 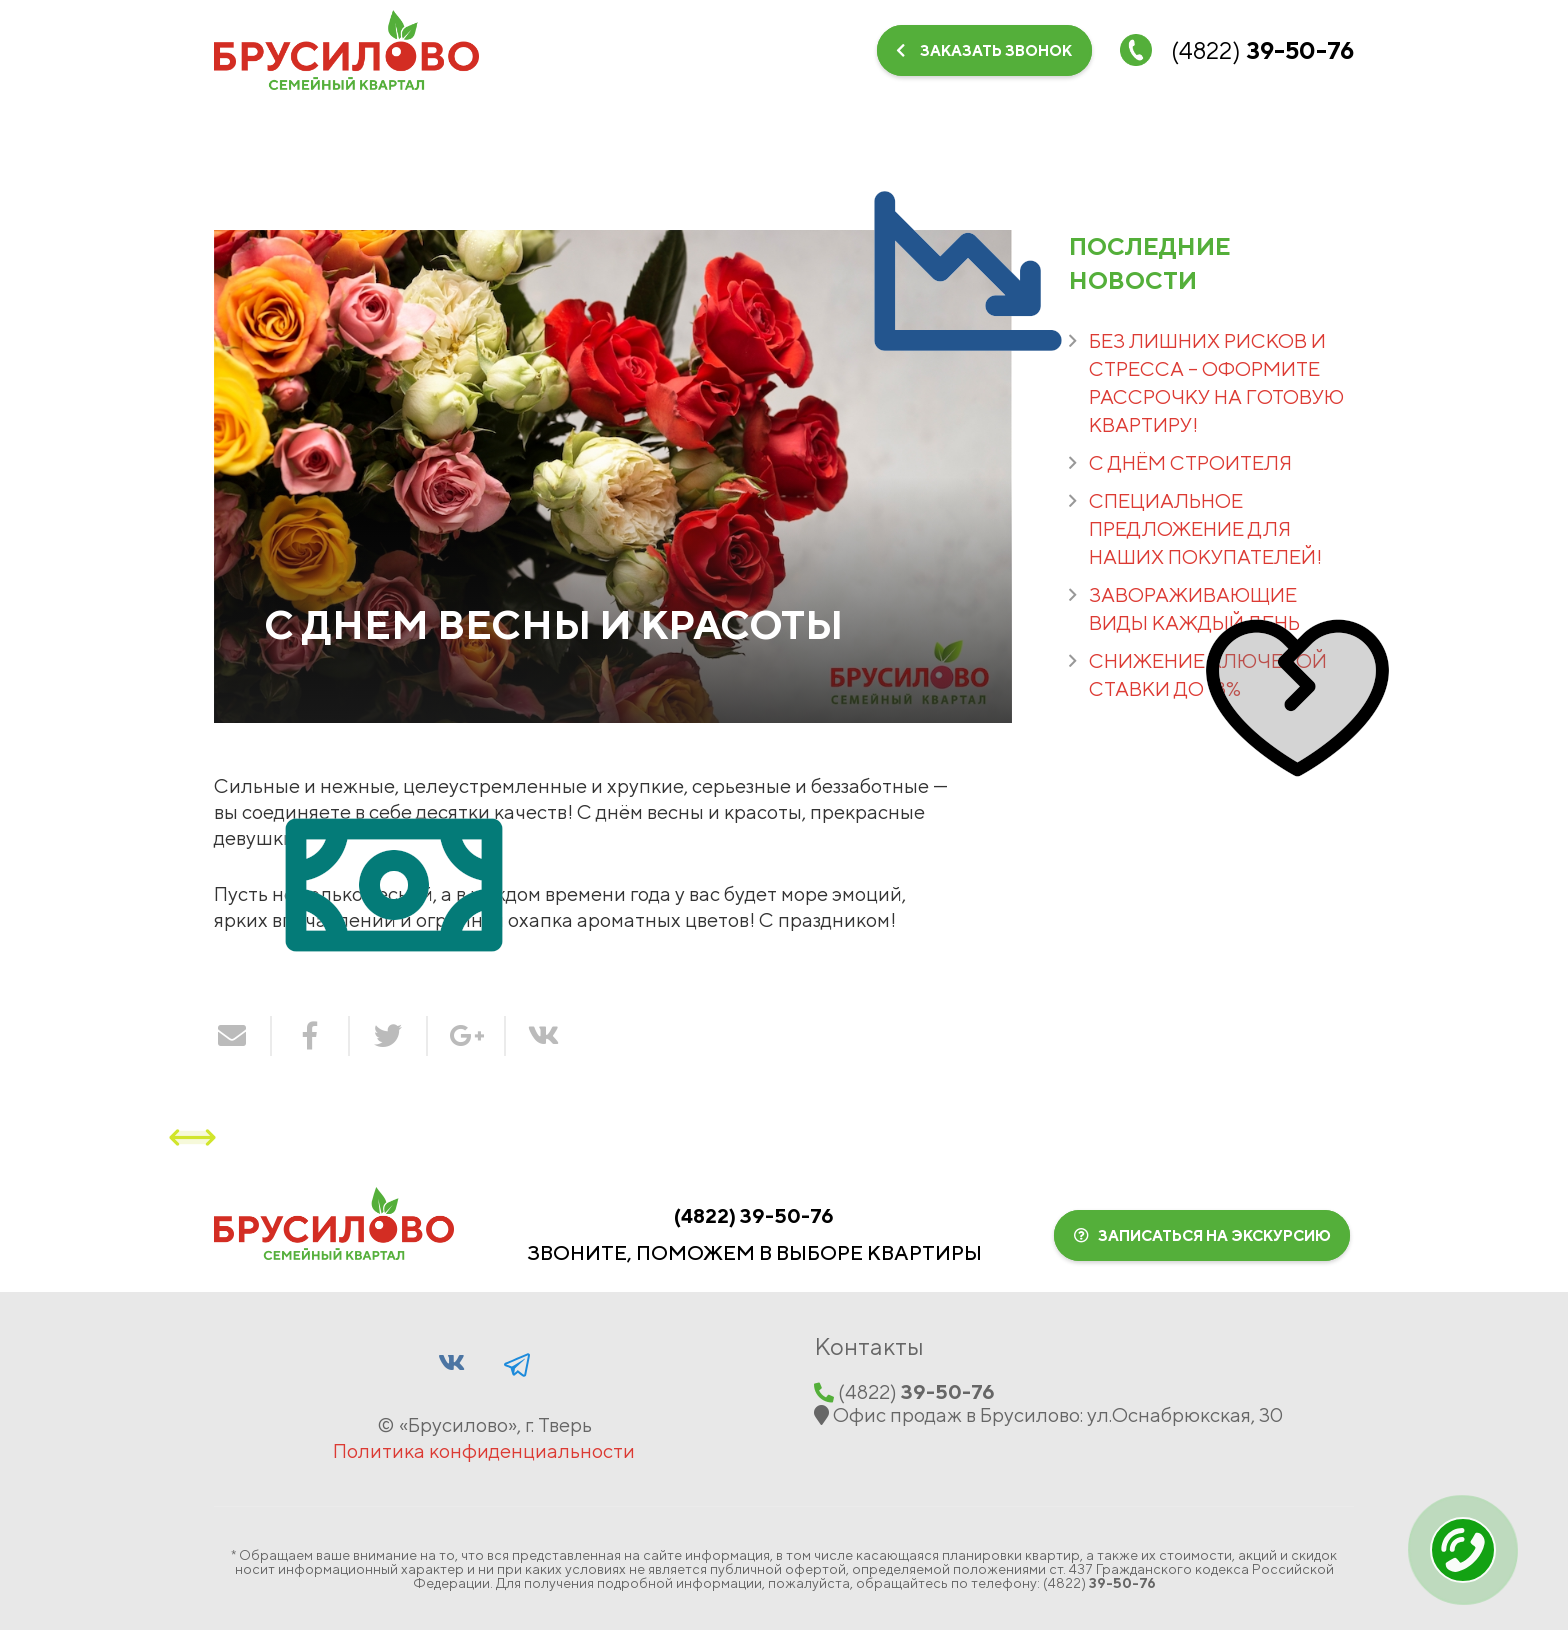 What do you see at coordinates (192, 1137) in the screenshot?
I see `resize element horizontally` at bounding box center [192, 1137].